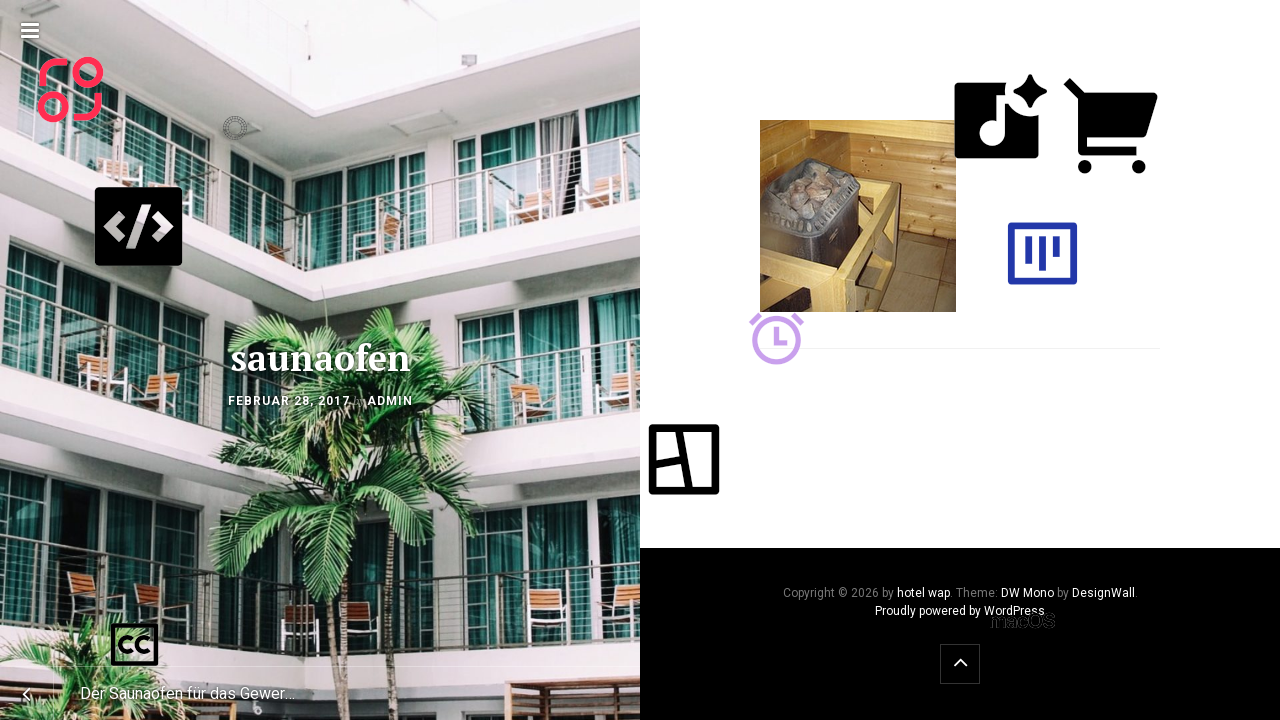  Describe the element at coordinates (235, 128) in the screenshot. I see `open the VSCO photo editing app` at that location.